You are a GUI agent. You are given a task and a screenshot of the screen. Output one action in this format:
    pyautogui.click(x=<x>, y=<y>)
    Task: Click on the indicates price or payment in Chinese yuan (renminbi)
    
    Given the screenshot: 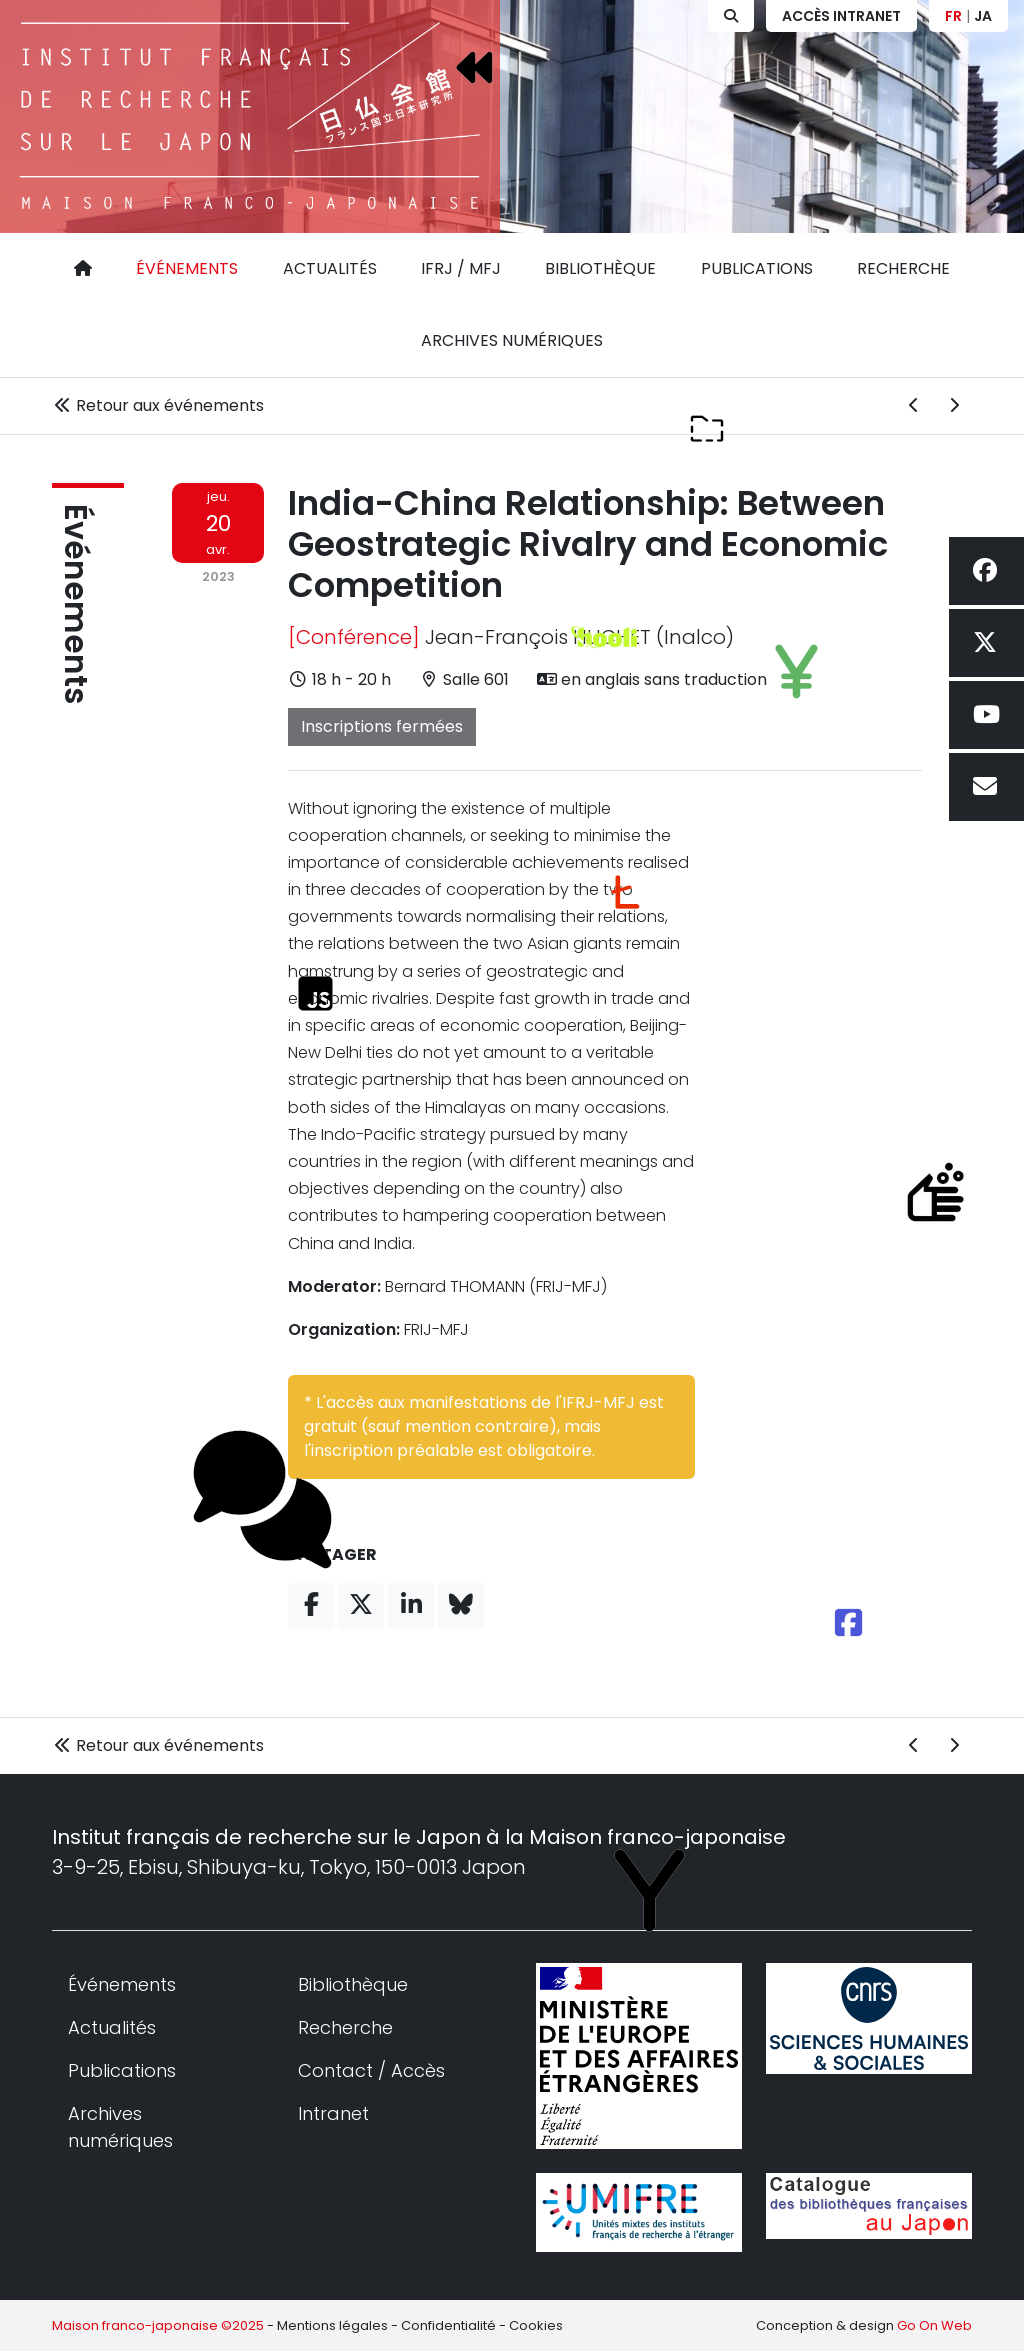 What is the action you would take?
    pyautogui.click(x=796, y=671)
    